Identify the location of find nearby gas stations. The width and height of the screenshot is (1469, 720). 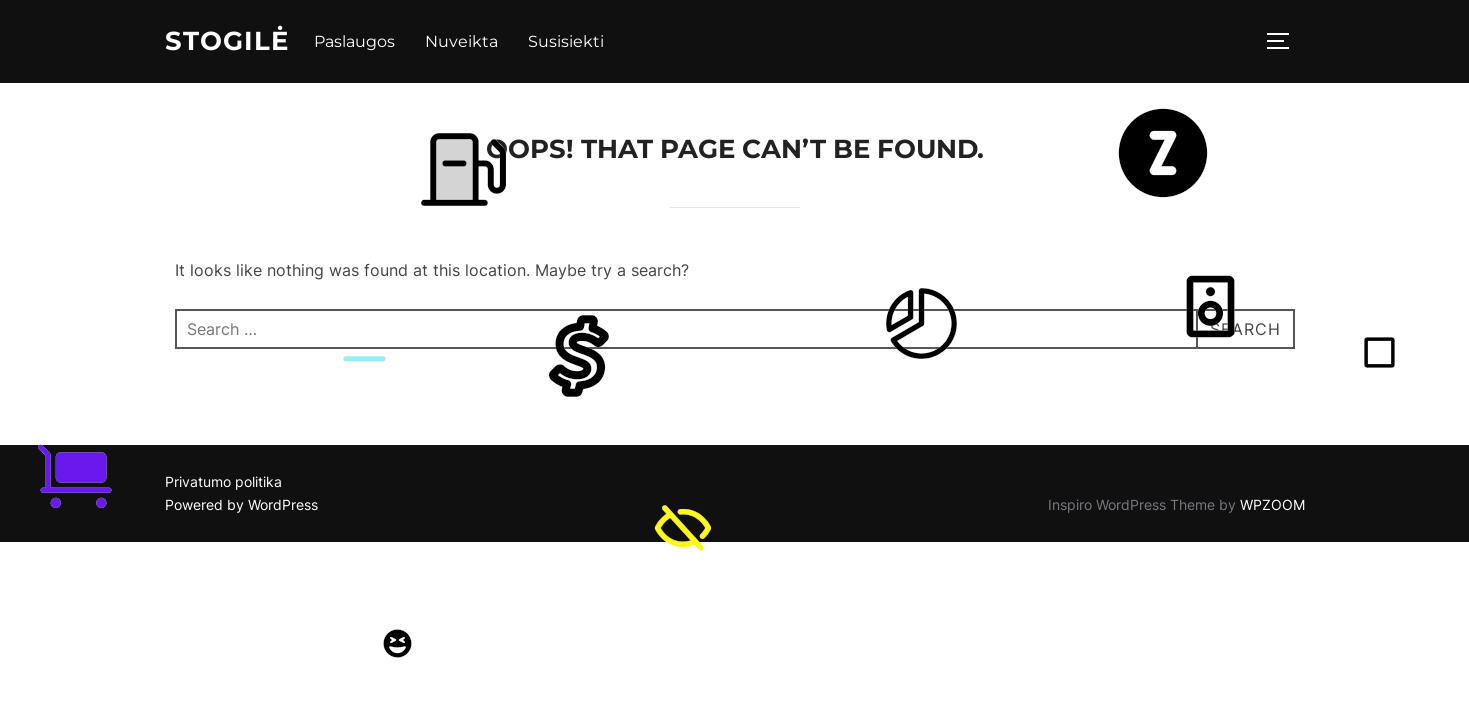
(460, 169).